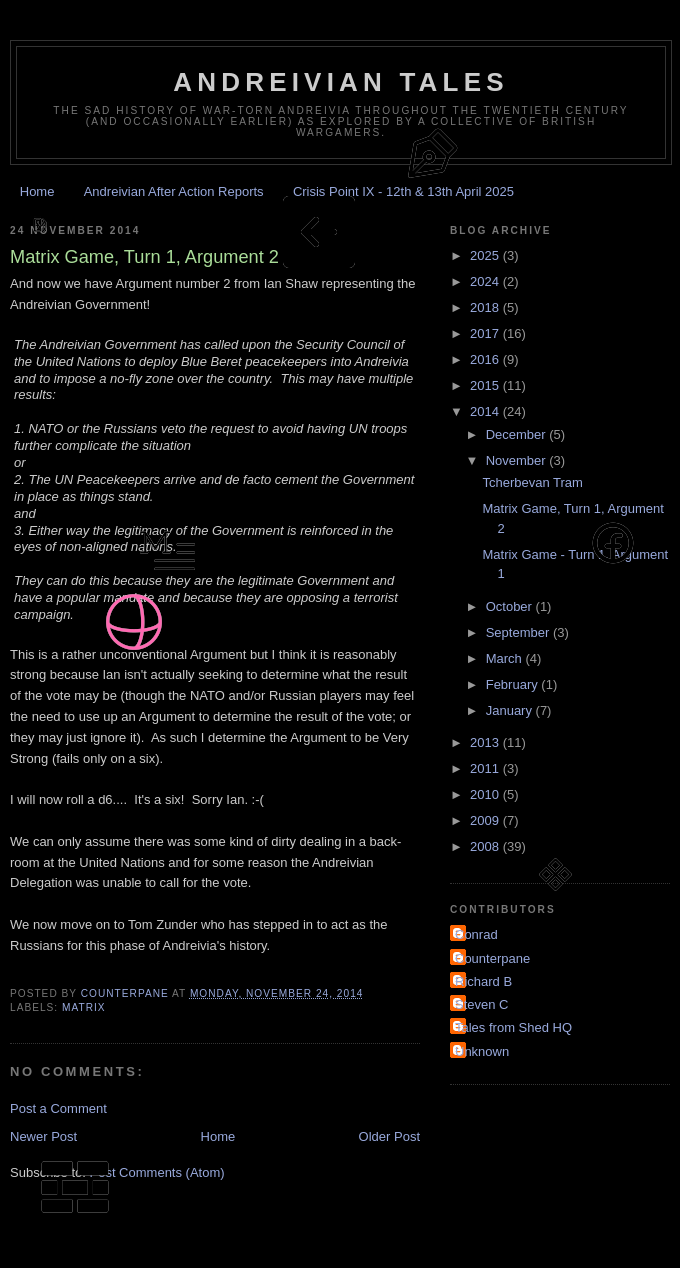  What do you see at coordinates (167, 550) in the screenshot?
I see `open article on Medium` at bounding box center [167, 550].